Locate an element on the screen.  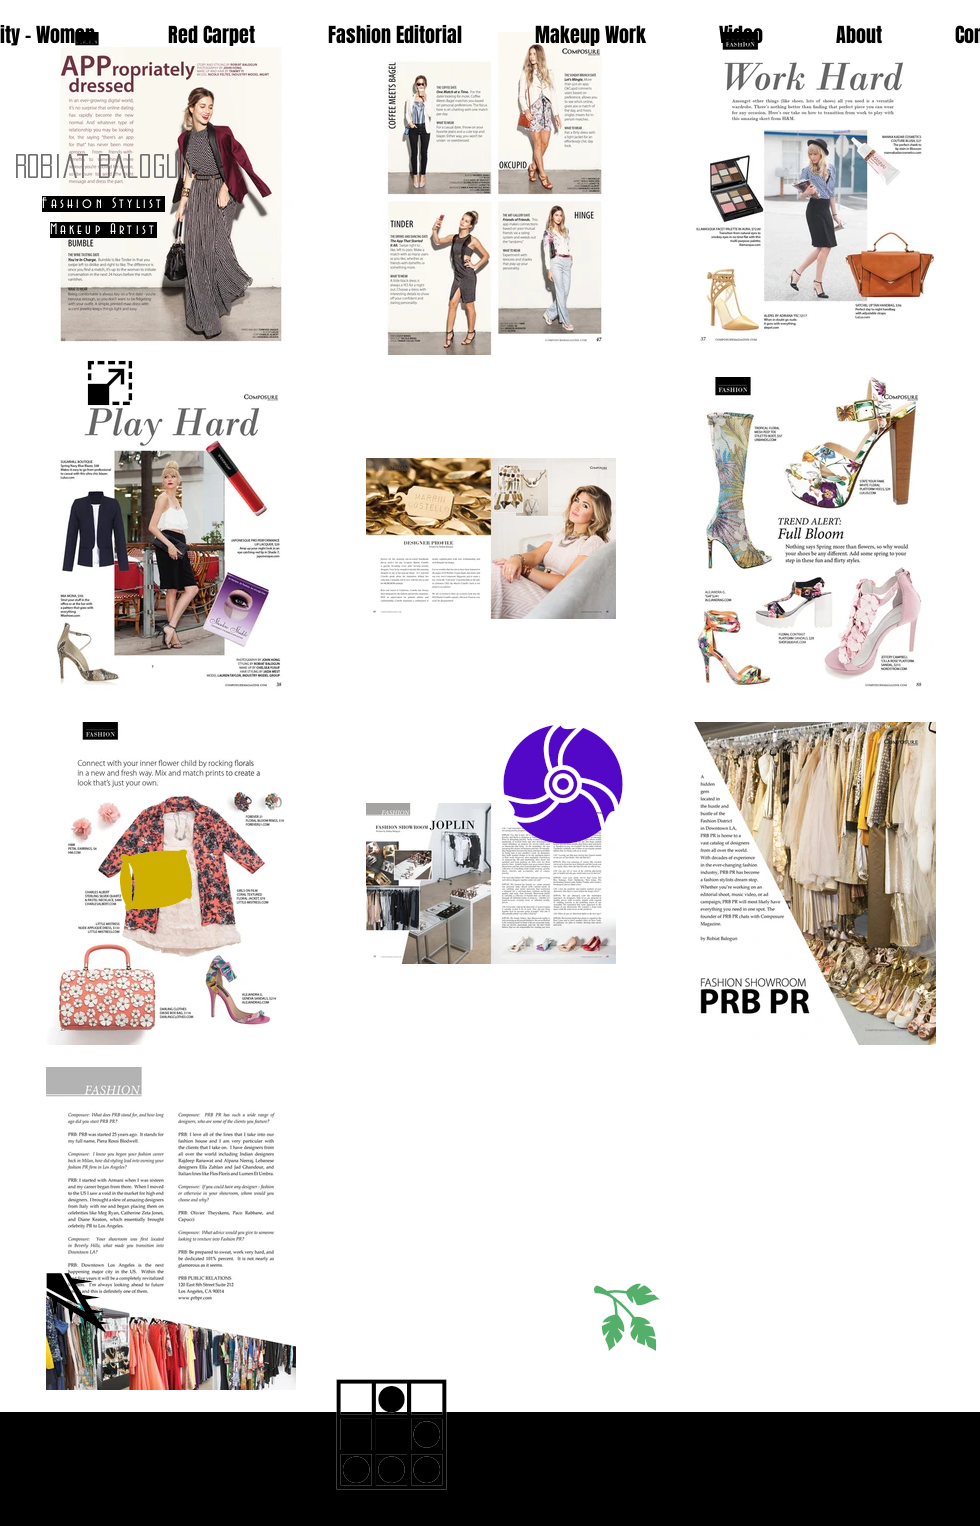
represents nature or plant-related content is located at coordinates (627, 1317).